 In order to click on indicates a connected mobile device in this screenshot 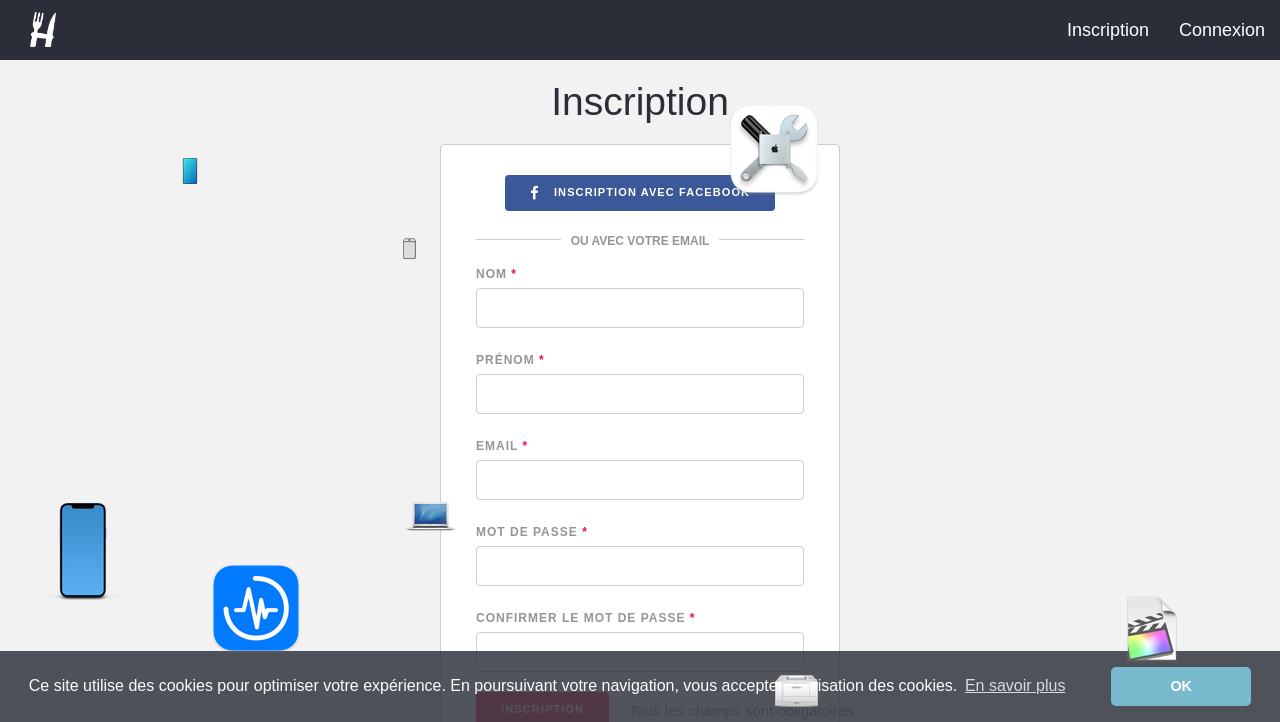, I will do `click(190, 171)`.